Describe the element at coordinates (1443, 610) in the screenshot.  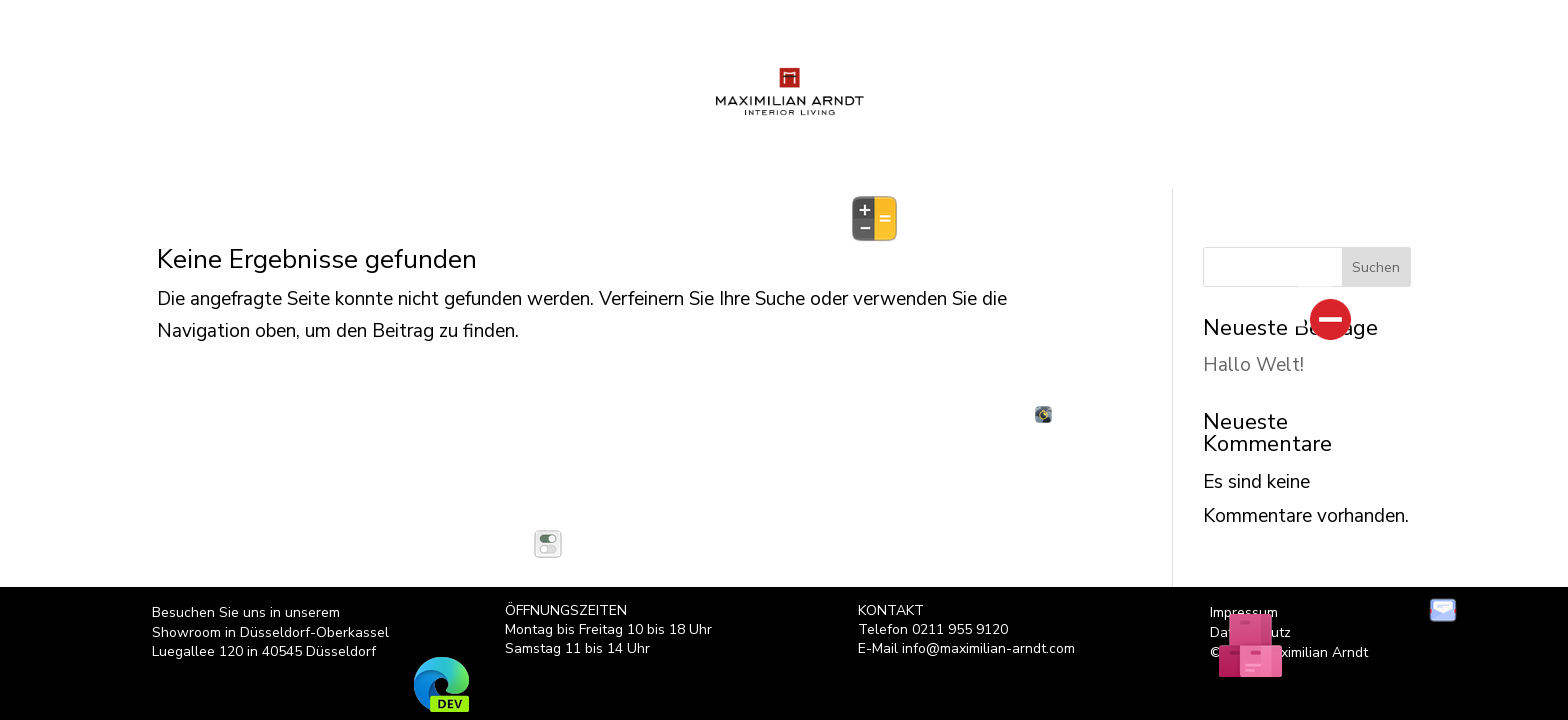
I see `open the mail application` at that location.